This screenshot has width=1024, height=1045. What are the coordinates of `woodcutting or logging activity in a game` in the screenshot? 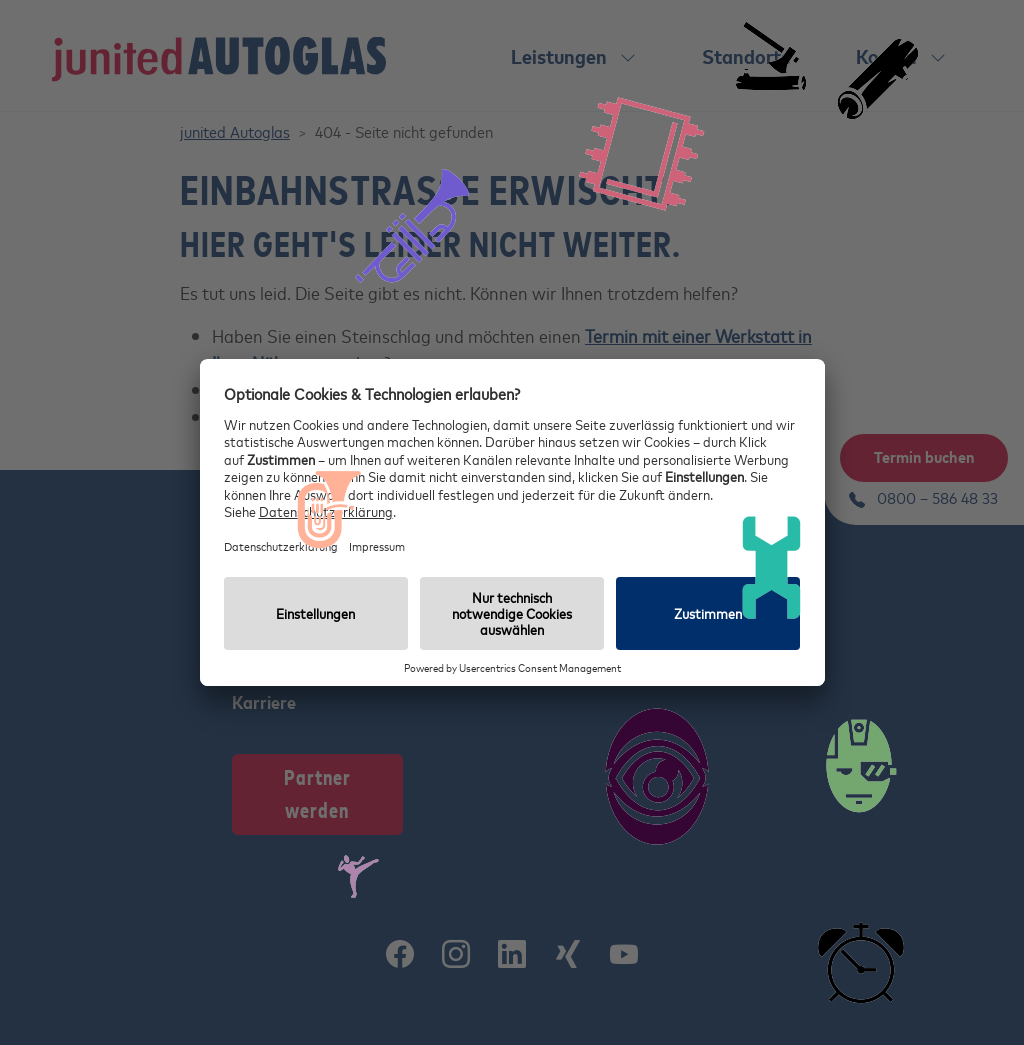 It's located at (771, 56).